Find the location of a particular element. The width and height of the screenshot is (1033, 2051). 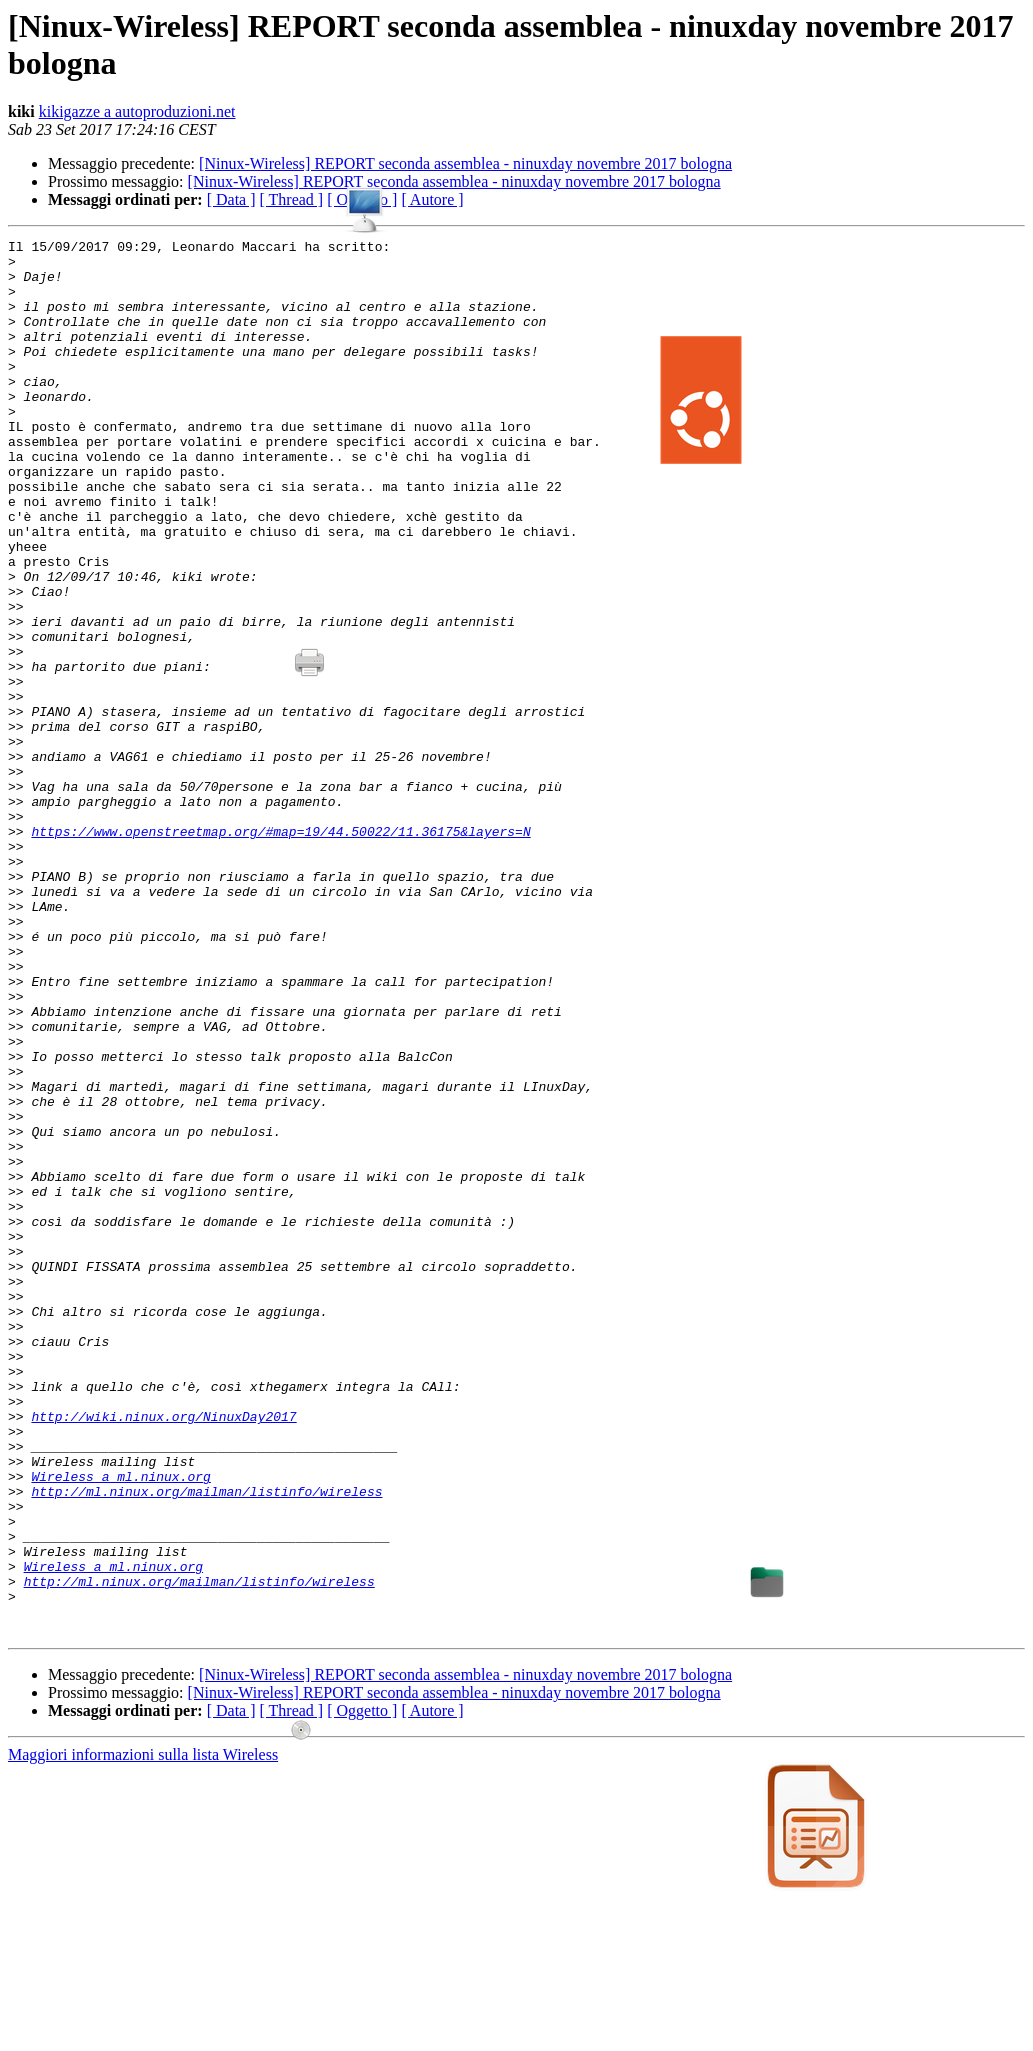

connect to a network printer is located at coordinates (309, 662).